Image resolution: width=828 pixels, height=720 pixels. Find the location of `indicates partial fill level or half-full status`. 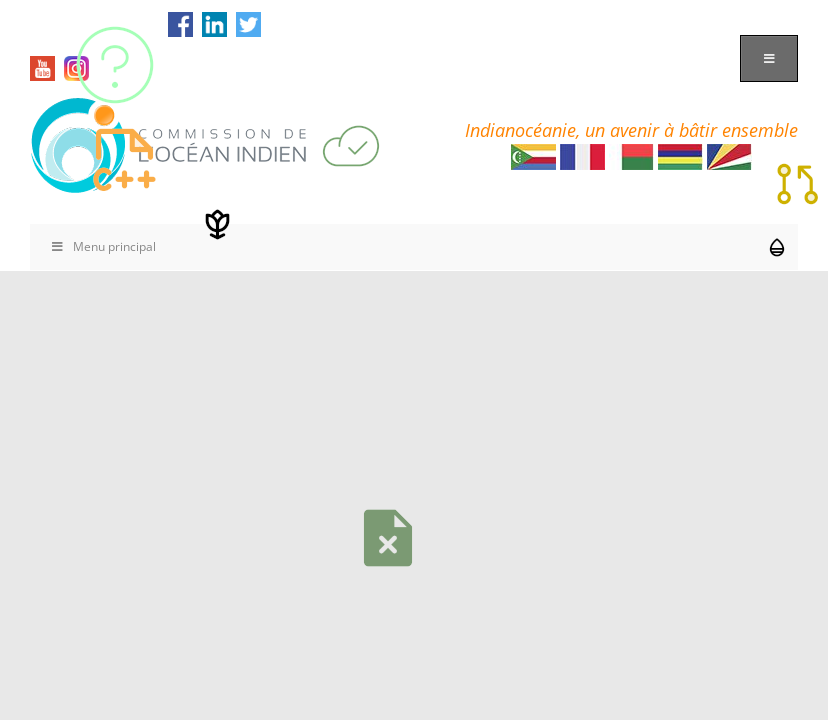

indicates partial fill level or half-full status is located at coordinates (777, 248).